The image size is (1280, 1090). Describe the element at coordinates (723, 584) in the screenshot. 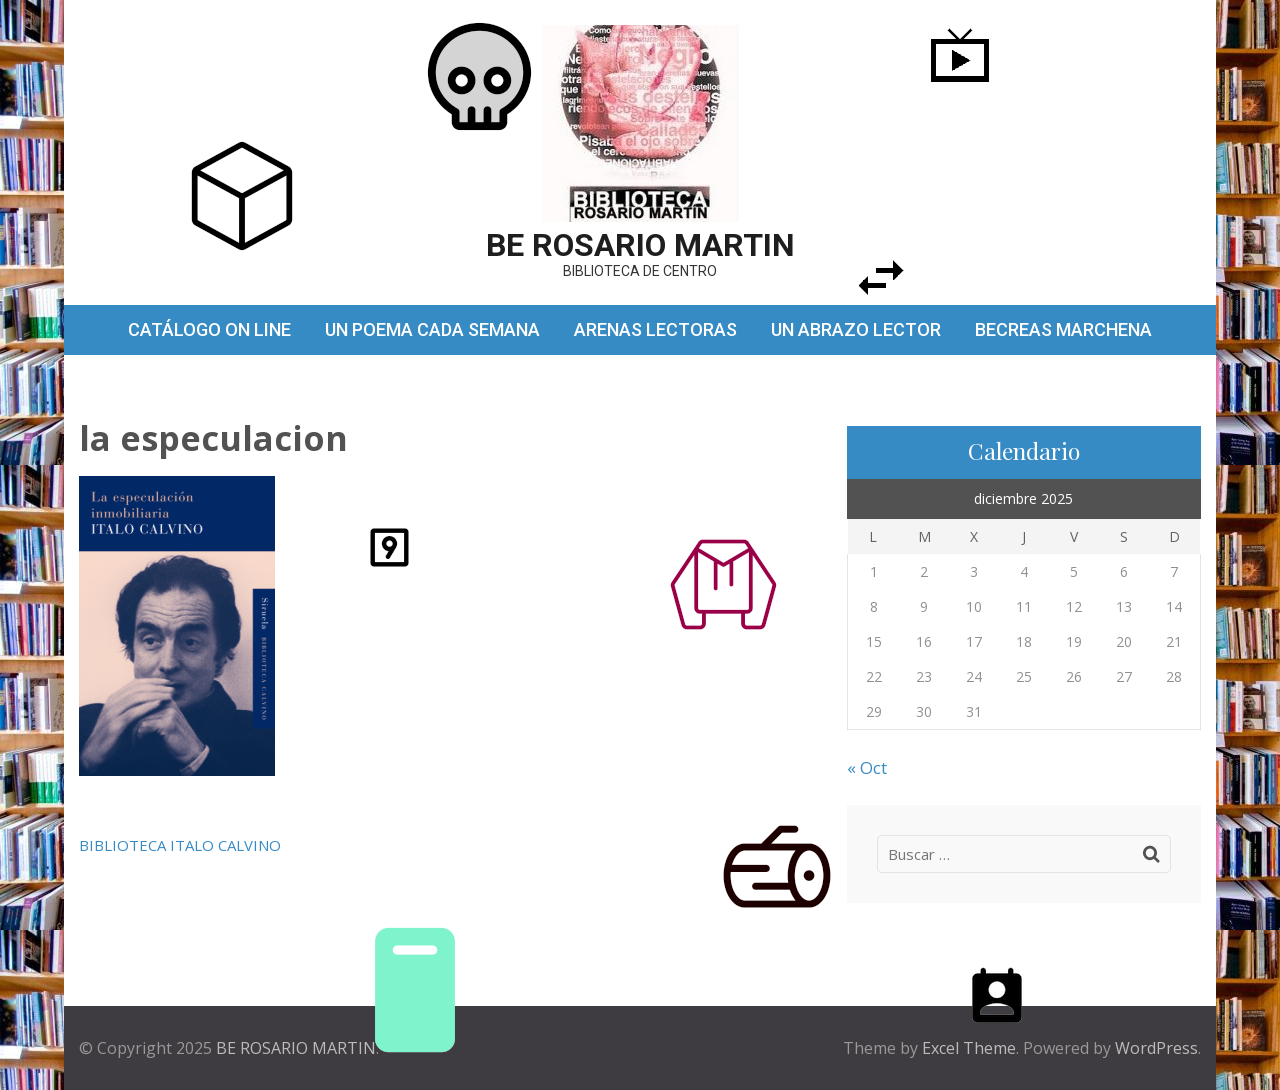

I see `browse casual or streetwear clothing` at that location.